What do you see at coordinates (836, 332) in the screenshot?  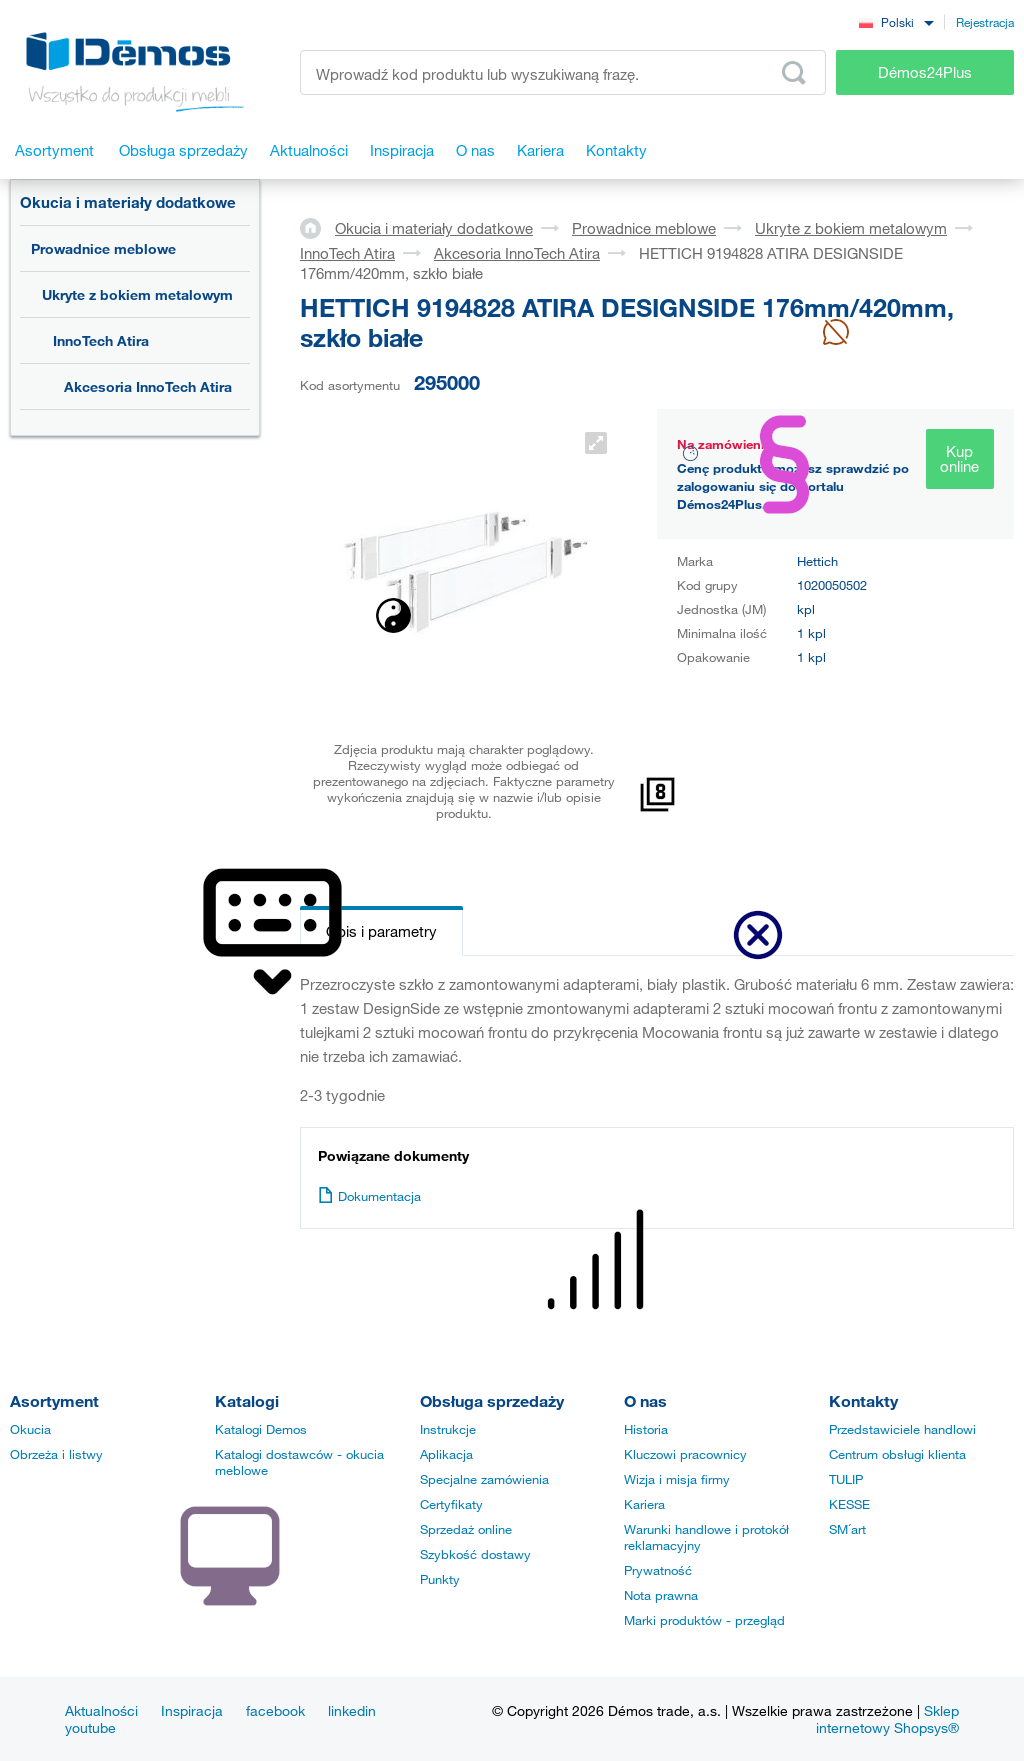 I see `mute or disable chat notifications` at bounding box center [836, 332].